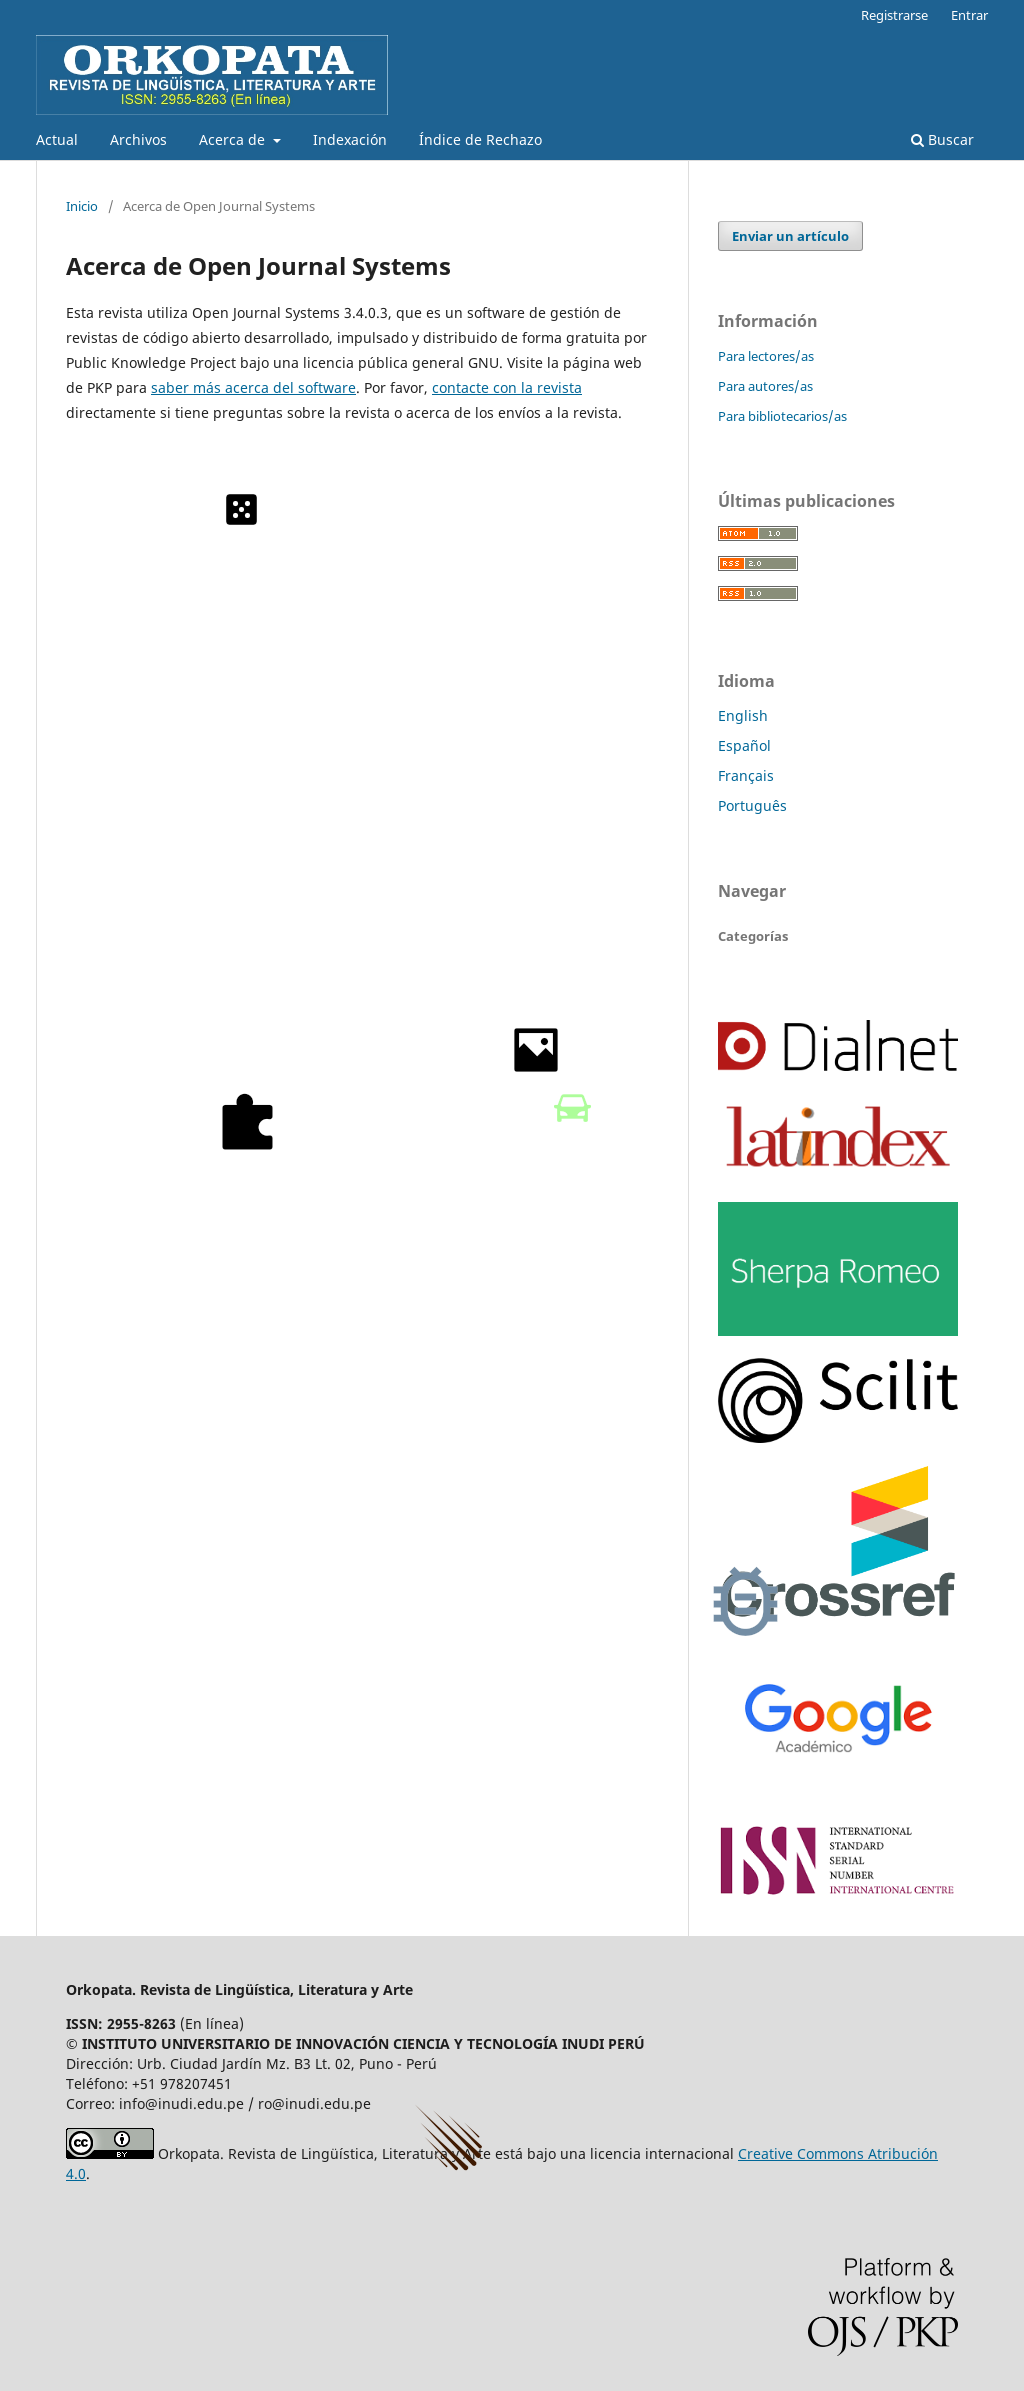  Describe the element at coordinates (448, 2137) in the screenshot. I see `meteor framework logo` at that location.